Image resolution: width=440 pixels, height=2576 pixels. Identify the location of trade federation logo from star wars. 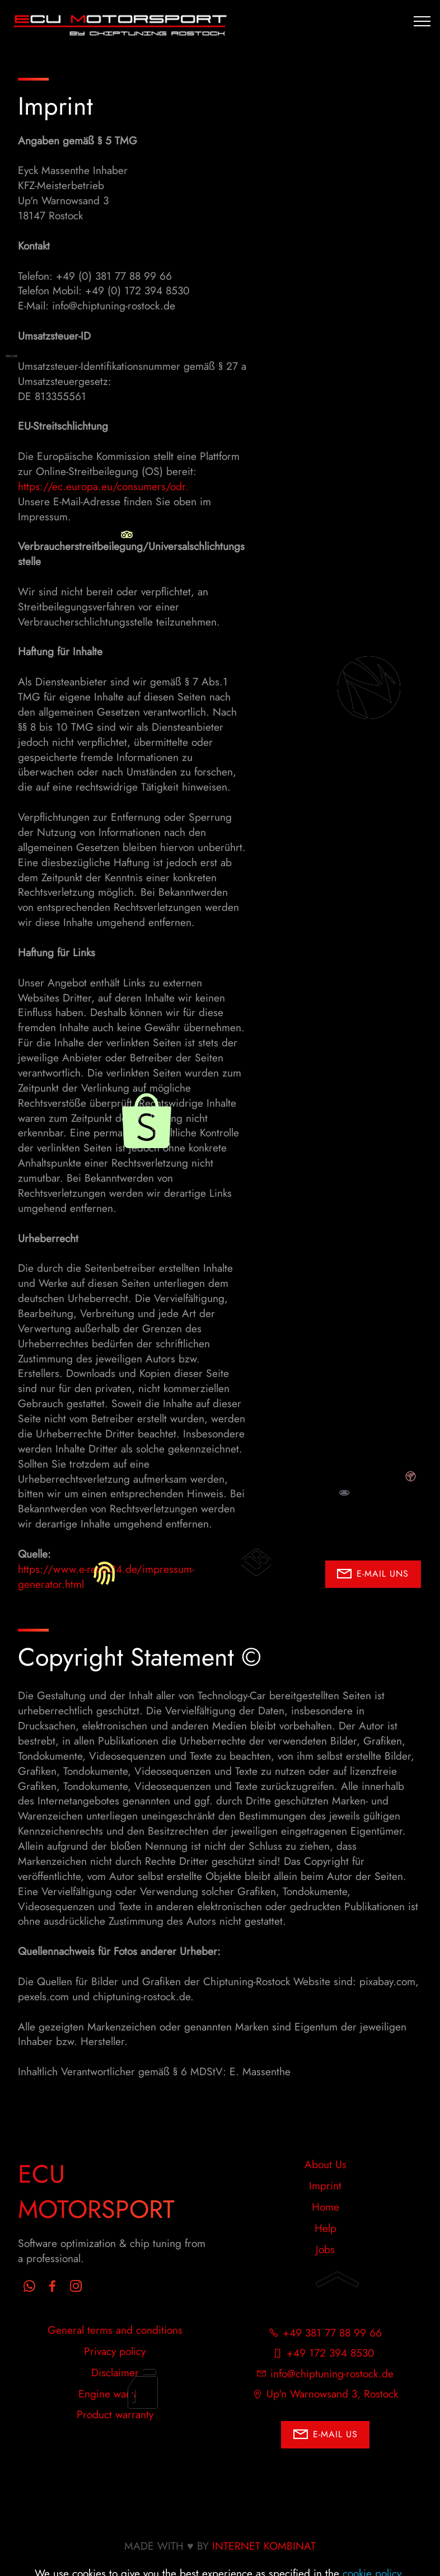
(410, 1476).